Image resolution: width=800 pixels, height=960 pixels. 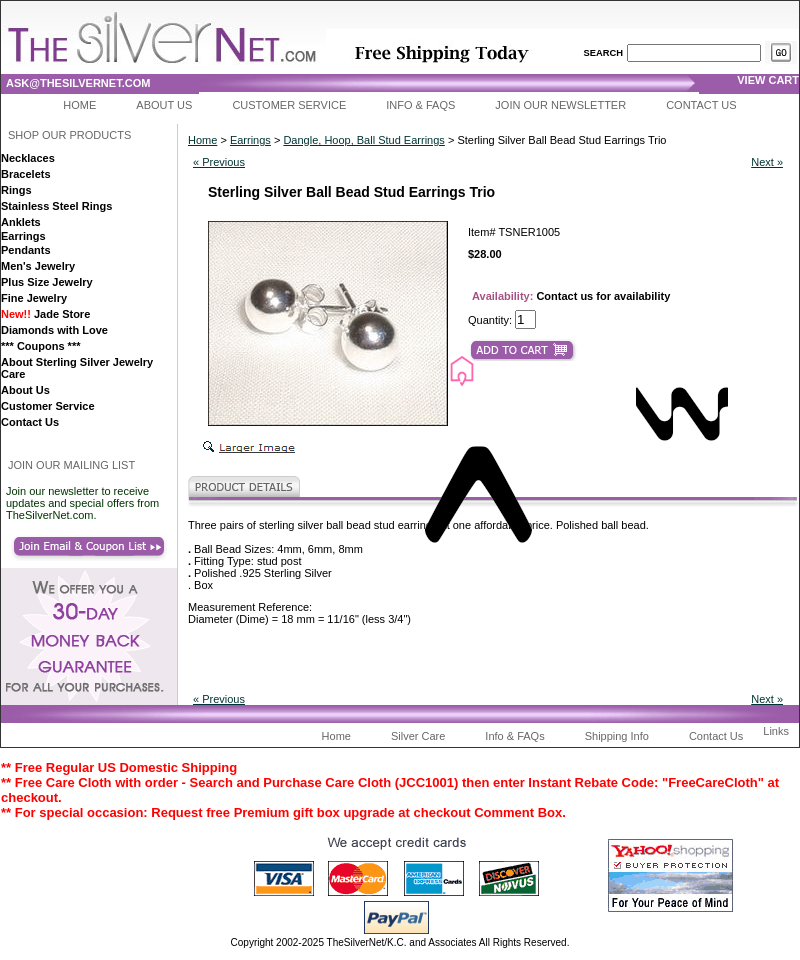 What do you see at coordinates (478, 494) in the screenshot?
I see `expo development platform logo` at bounding box center [478, 494].